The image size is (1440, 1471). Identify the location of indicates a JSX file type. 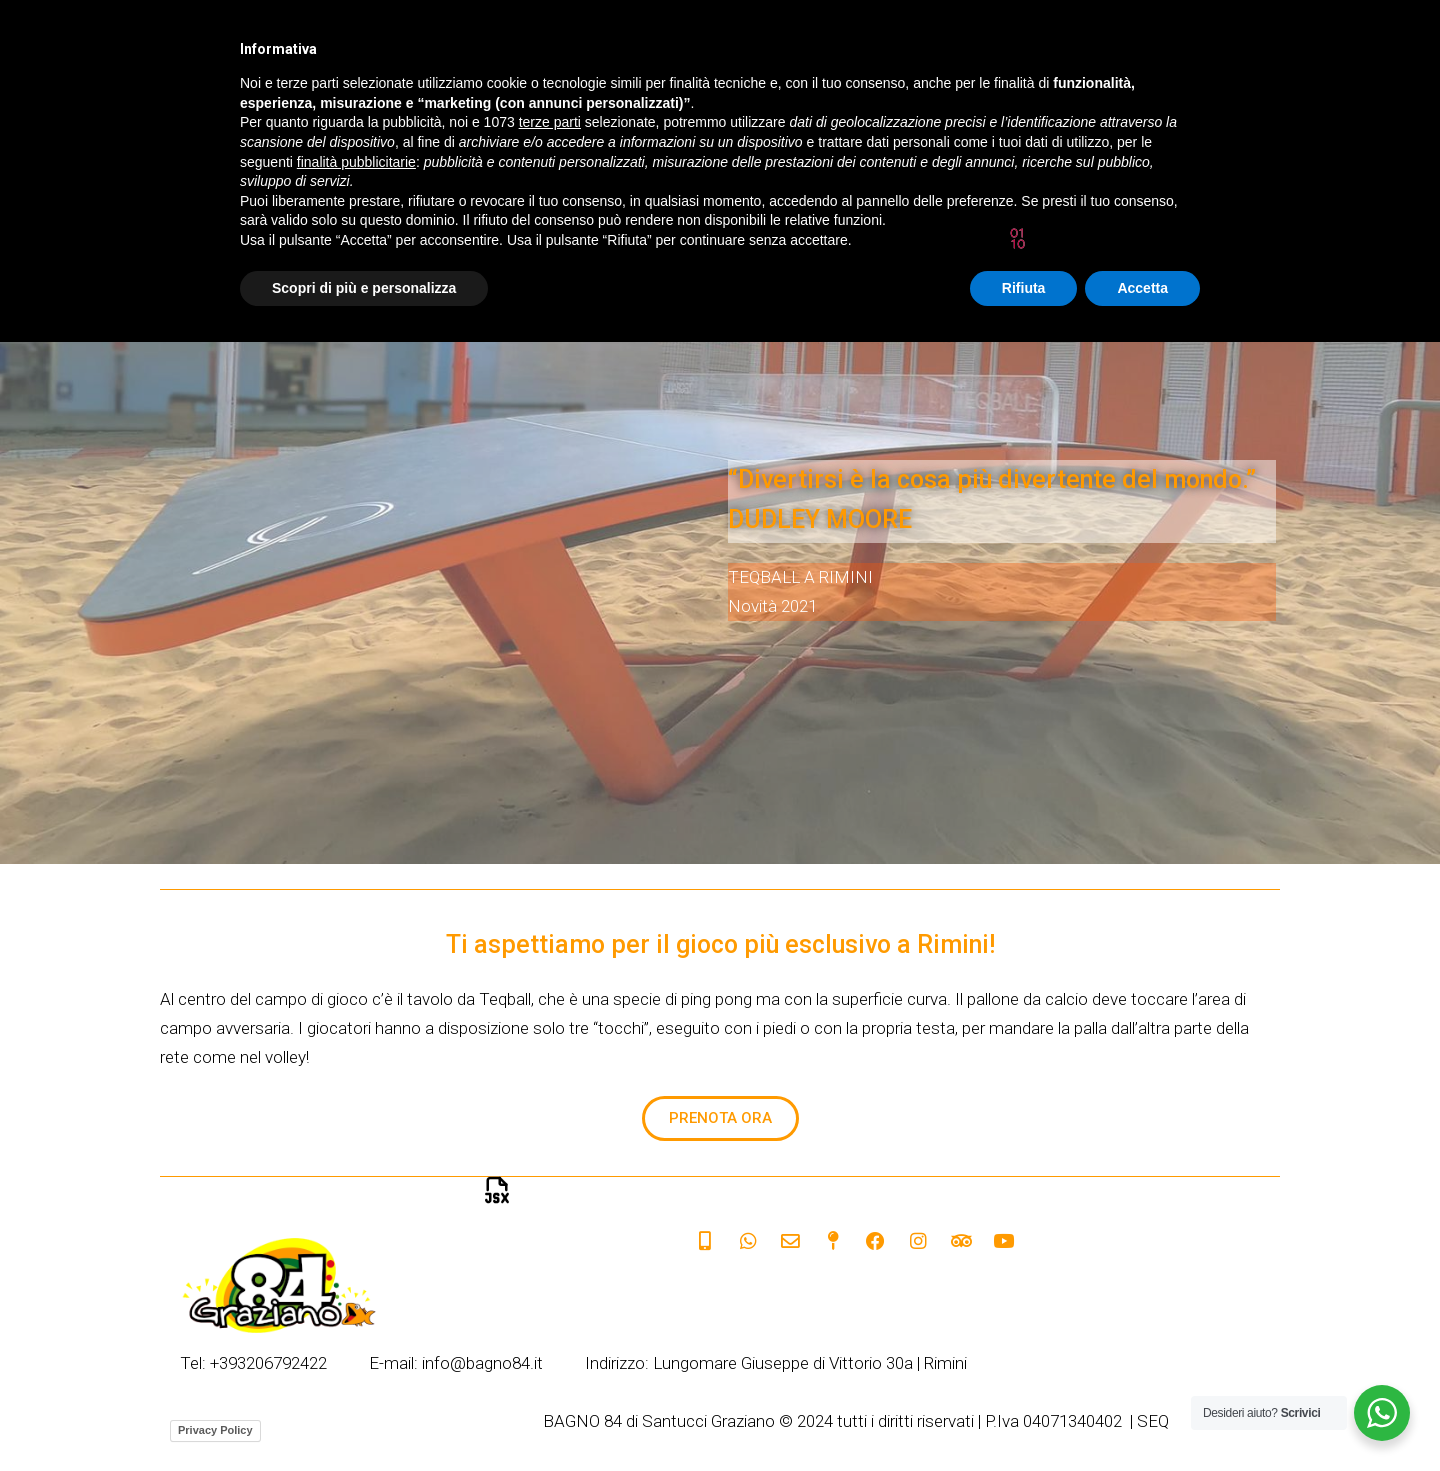
(497, 1190).